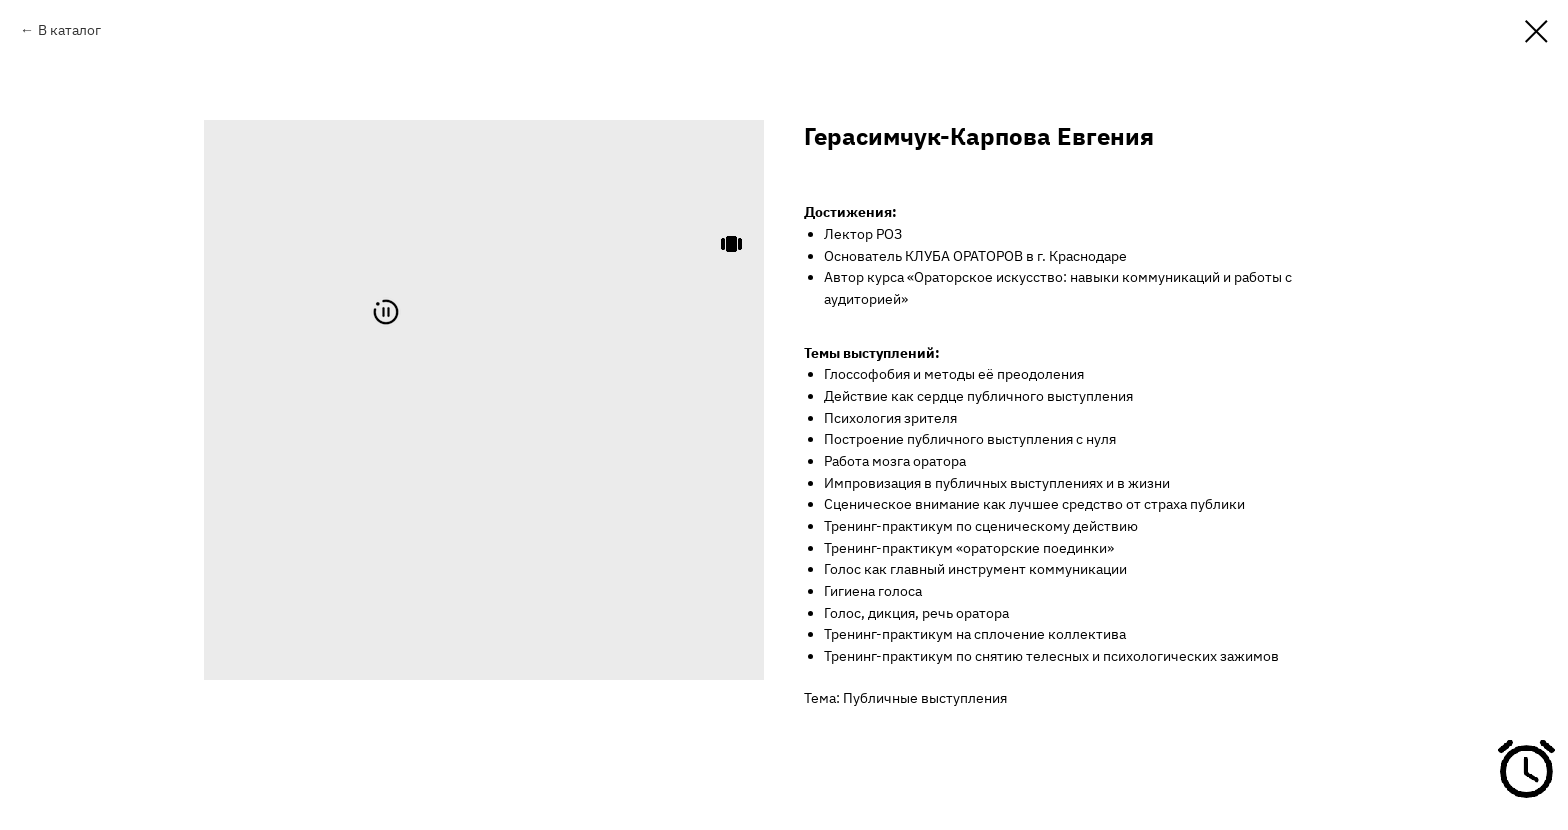 The height and width of the screenshot is (830, 1568). What do you see at coordinates (731, 244) in the screenshot?
I see `view content in carousel format` at bounding box center [731, 244].